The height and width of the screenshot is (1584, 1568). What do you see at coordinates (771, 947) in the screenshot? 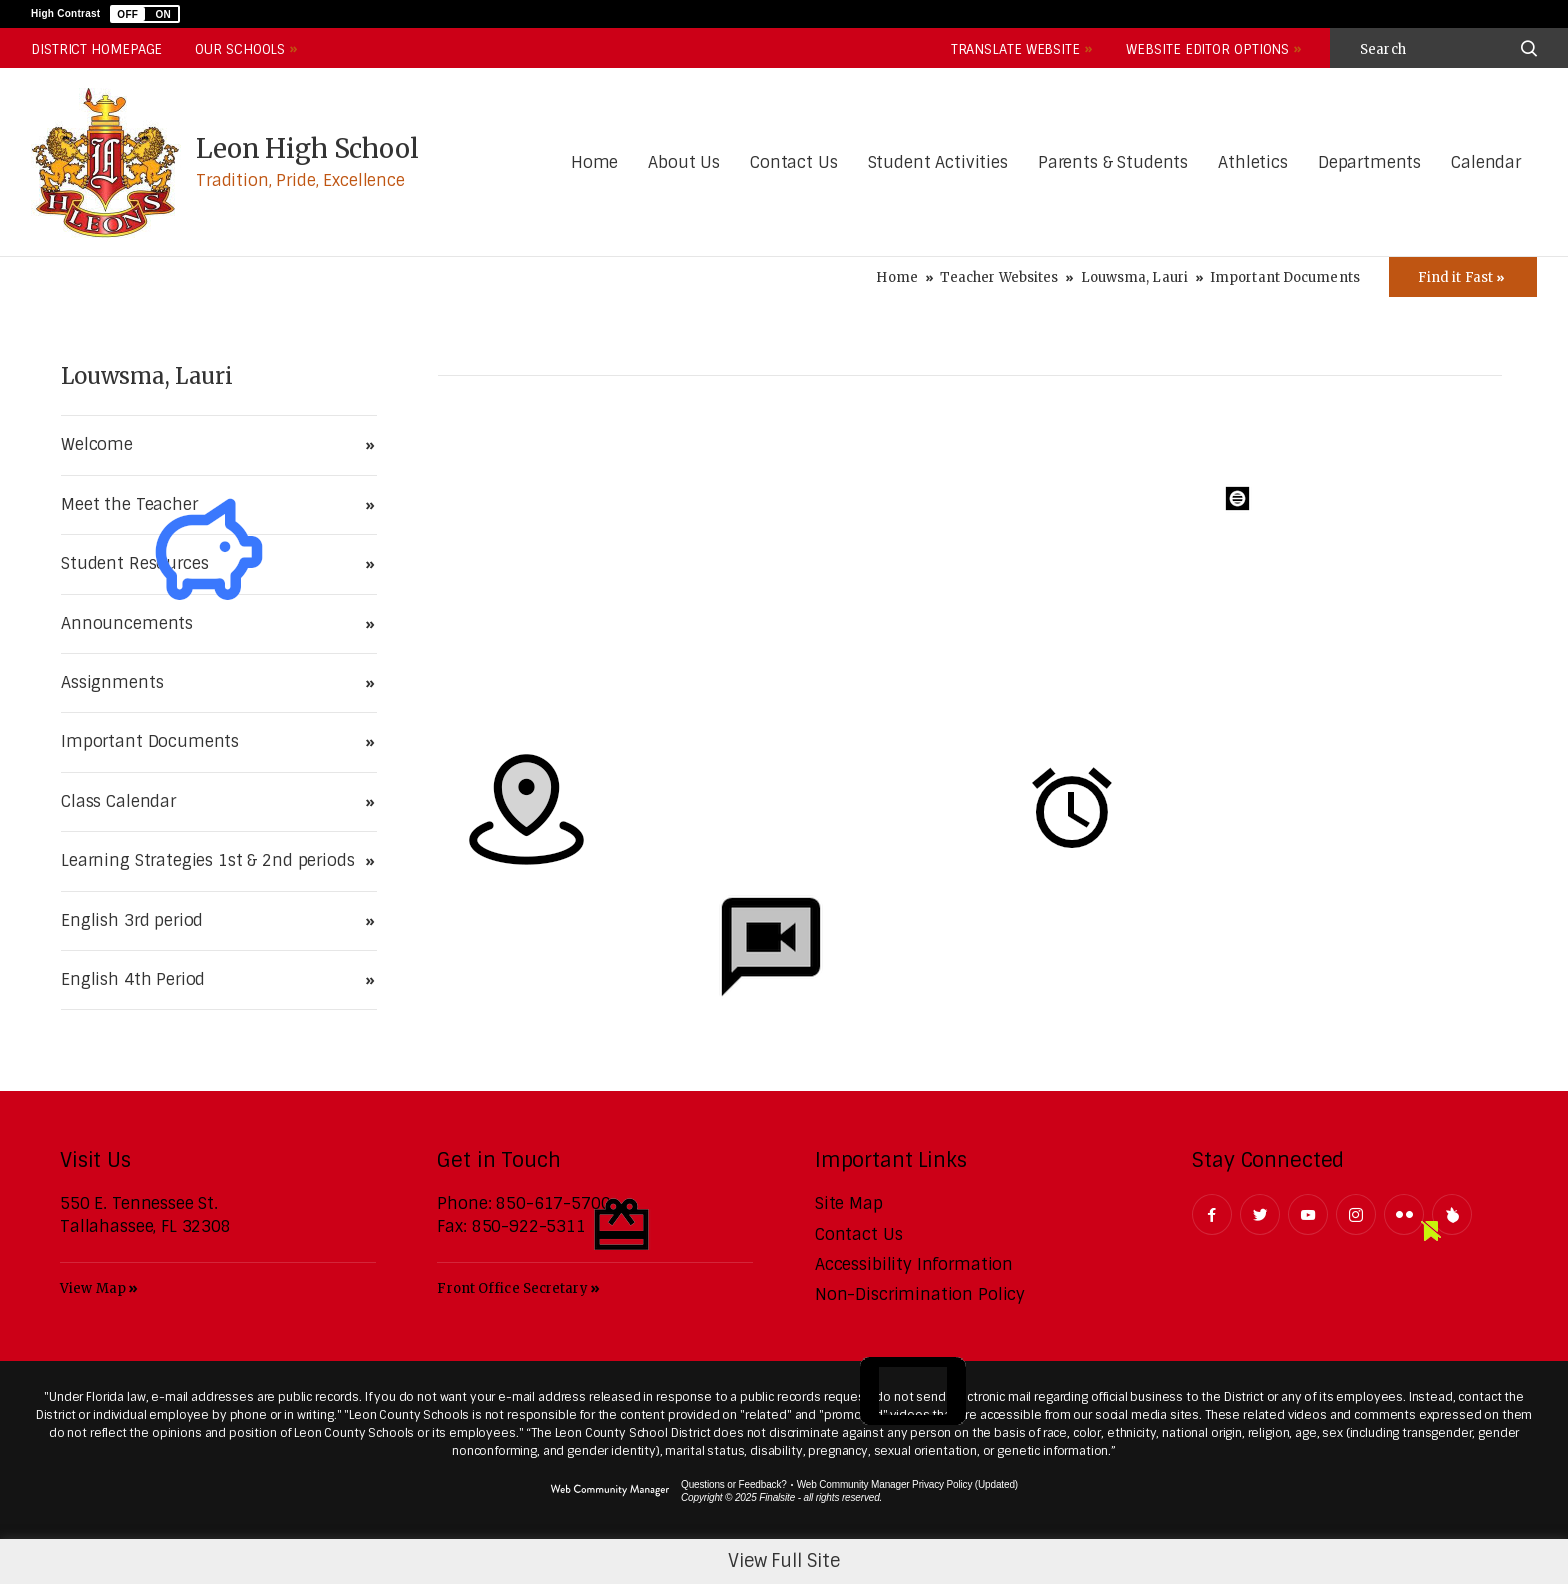
I see `start a video chat conversation` at bounding box center [771, 947].